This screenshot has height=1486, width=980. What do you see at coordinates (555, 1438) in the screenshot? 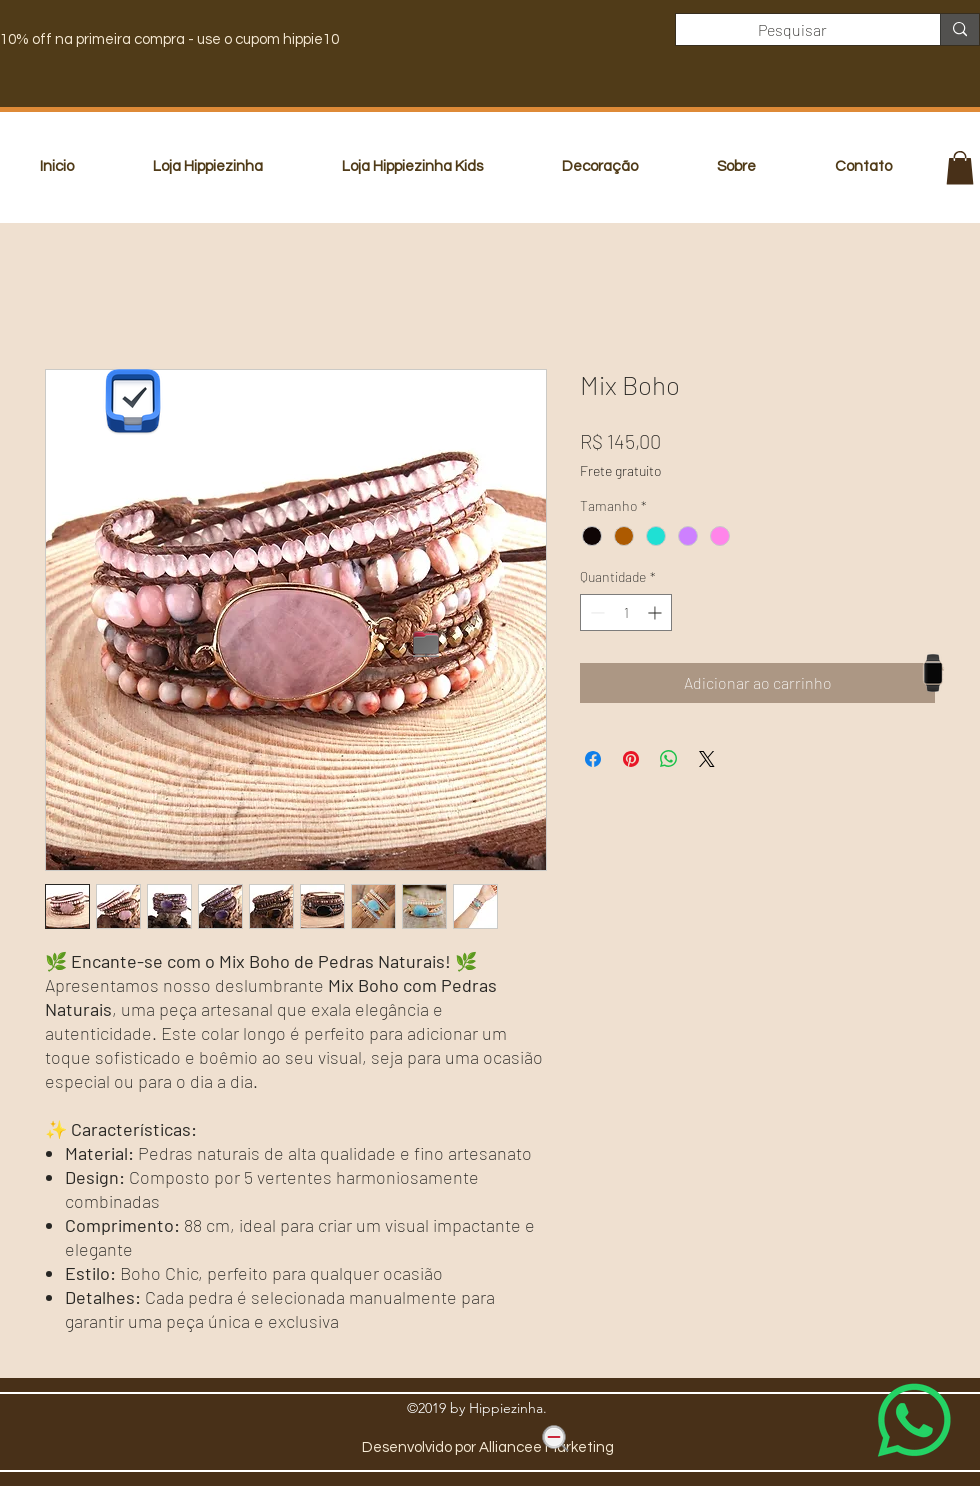
I see `zoom out to see more content` at bounding box center [555, 1438].